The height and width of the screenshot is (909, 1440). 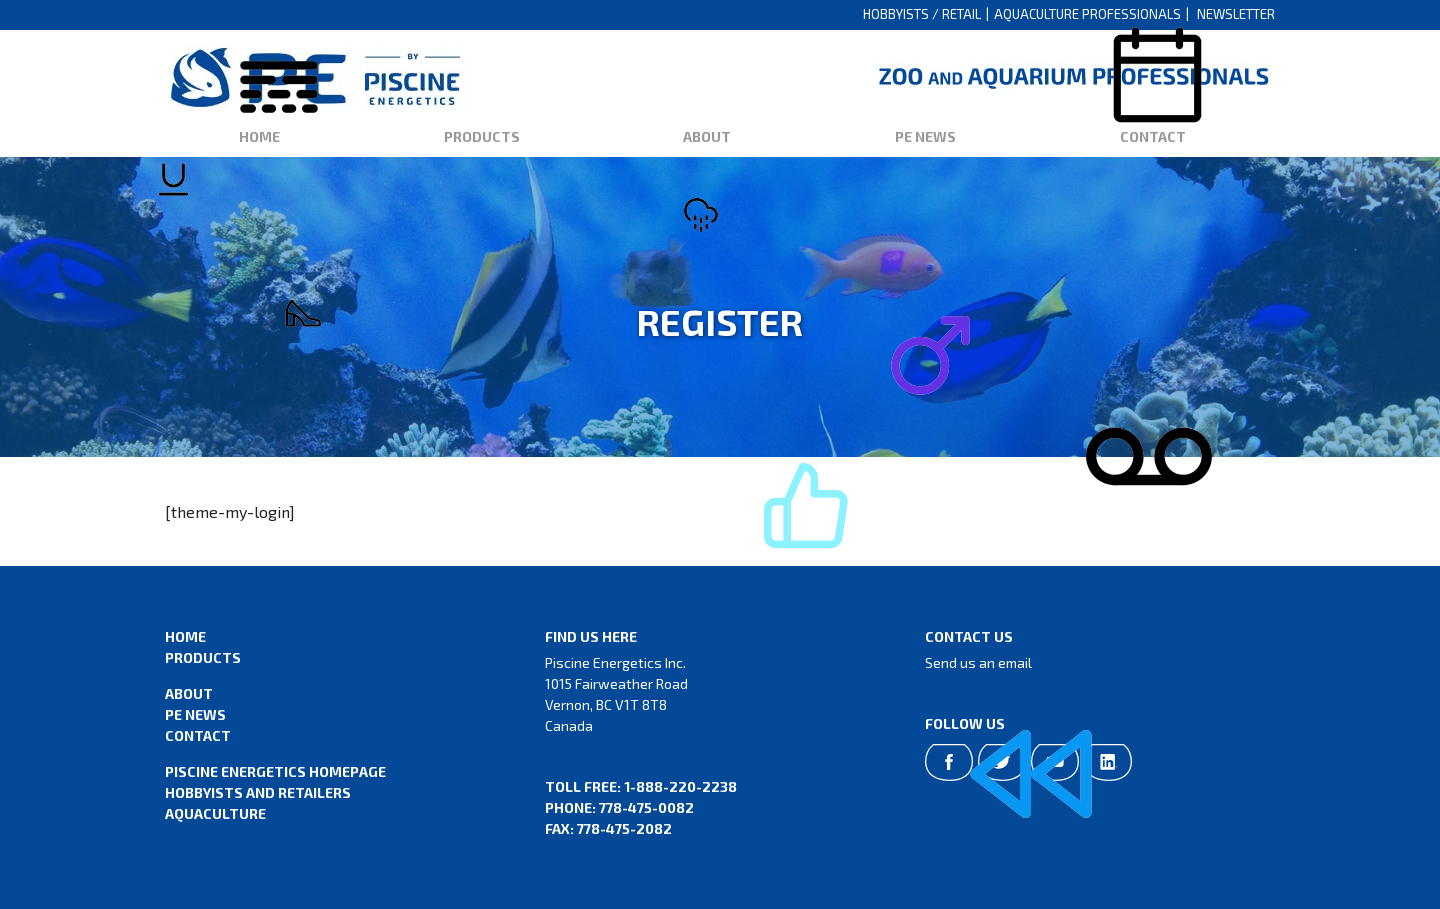 What do you see at coordinates (301, 314) in the screenshot?
I see `browse women's footwear category` at bounding box center [301, 314].